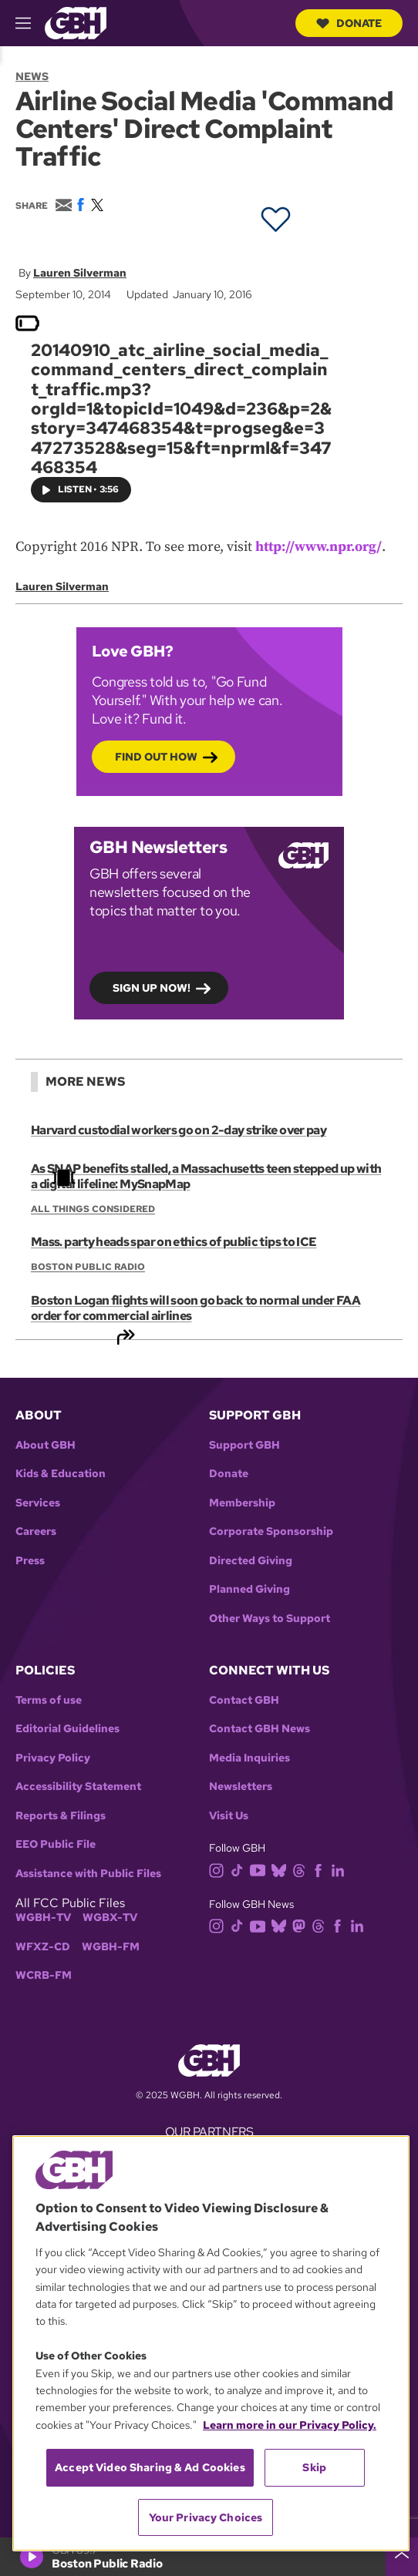 This screenshot has height=2576, width=418. What do you see at coordinates (126, 1338) in the screenshot?
I see `forward message to multiple recipients` at bounding box center [126, 1338].